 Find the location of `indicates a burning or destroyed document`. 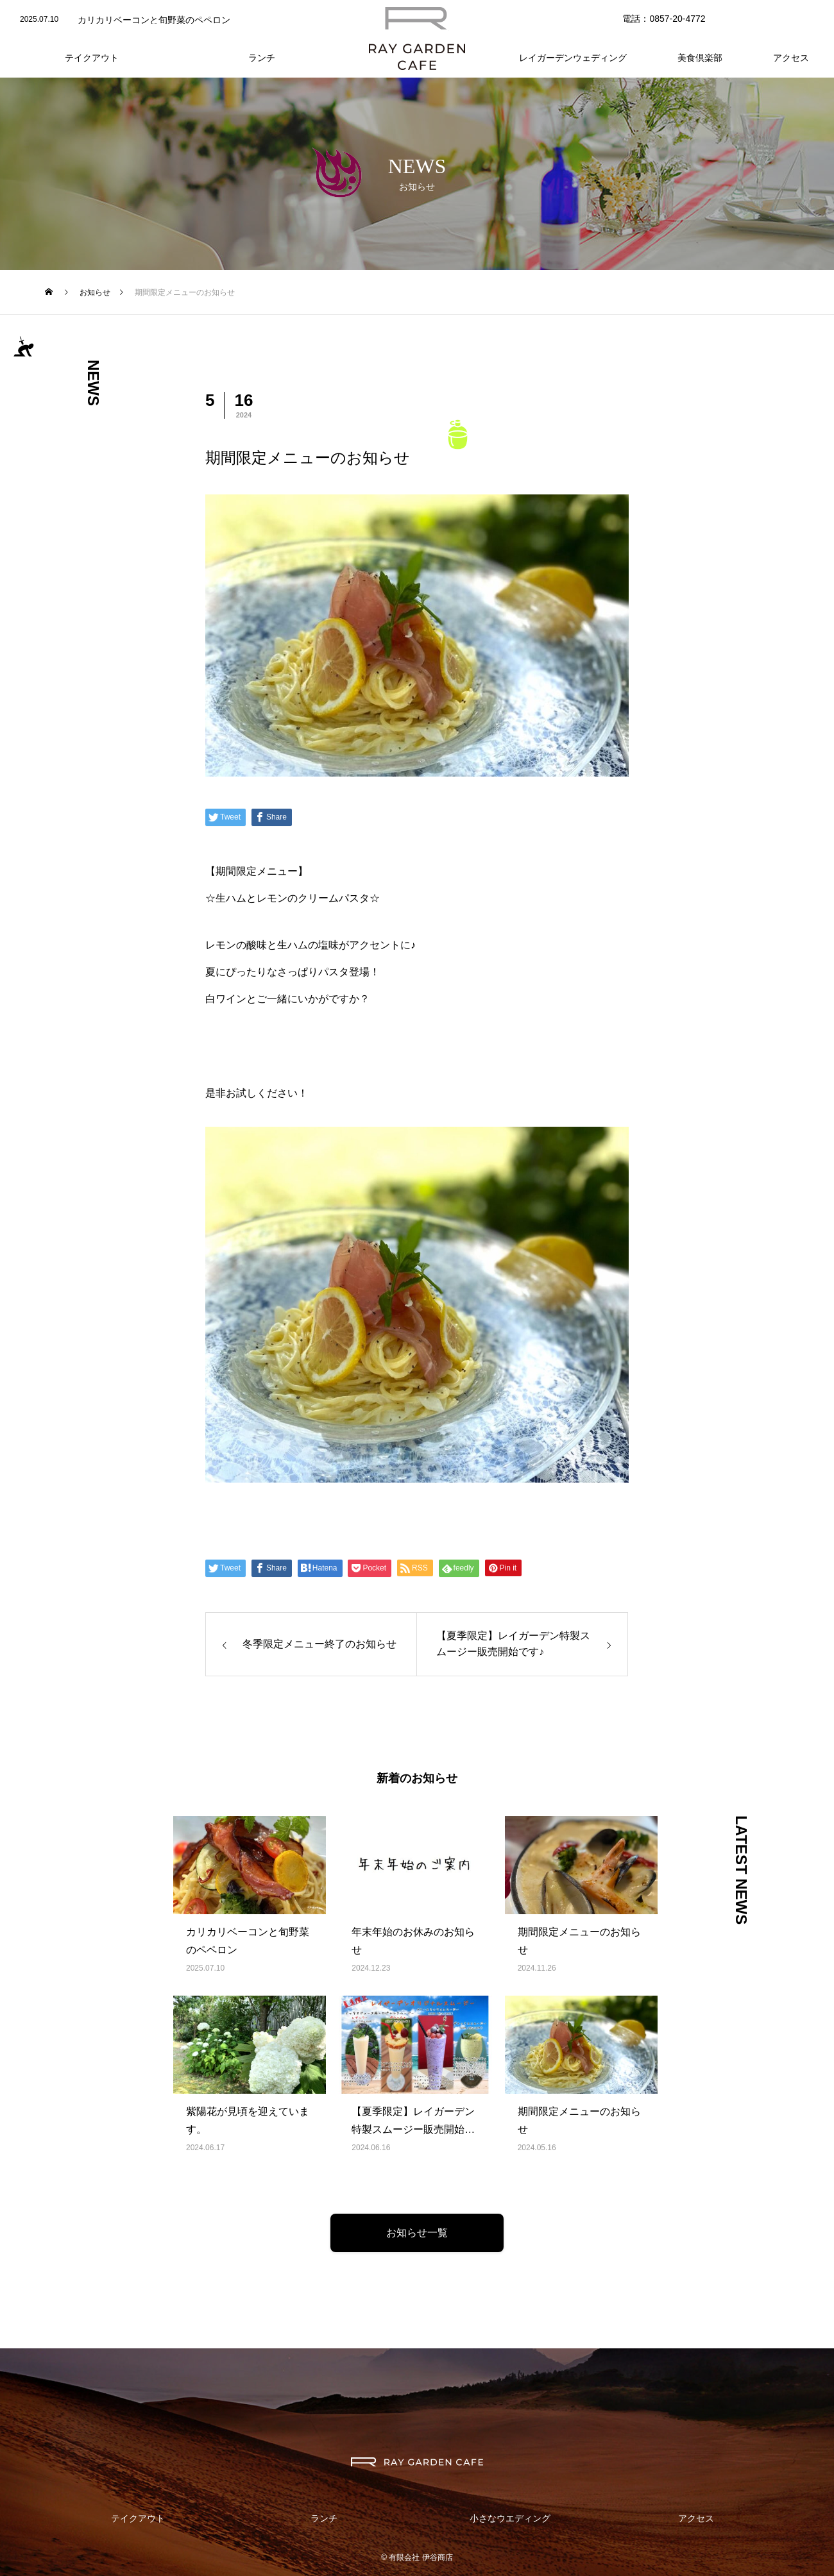

indicates a burning or destroyed document is located at coordinates (337, 173).